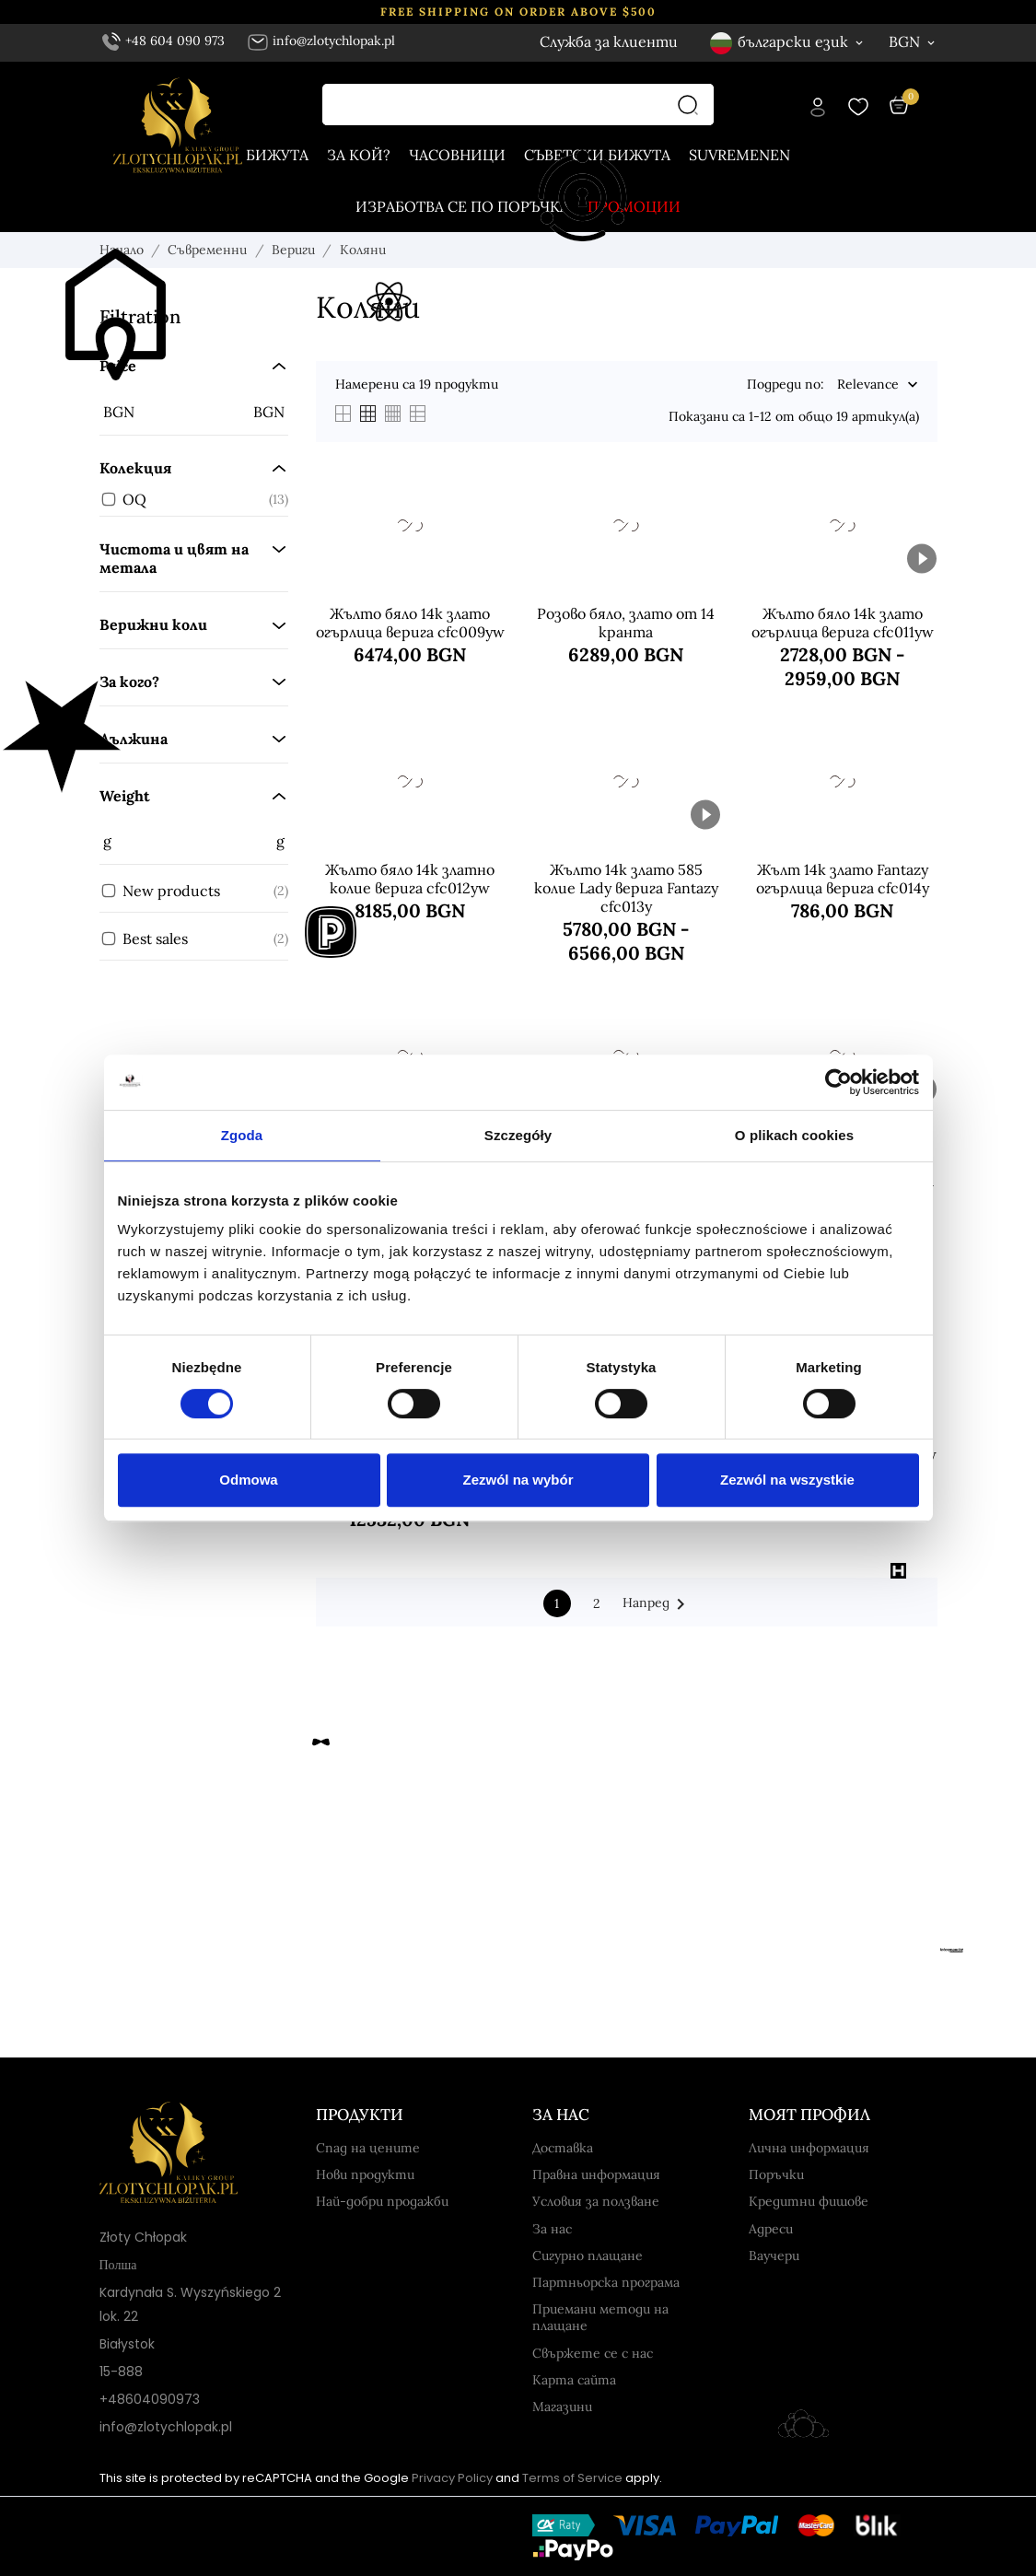 Image resolution: width=1036 pixels, height=2576 pixels. Describe the element at coordinates (62, 737) in the screenshot. I see `open the Nebula streaming app` at that location.